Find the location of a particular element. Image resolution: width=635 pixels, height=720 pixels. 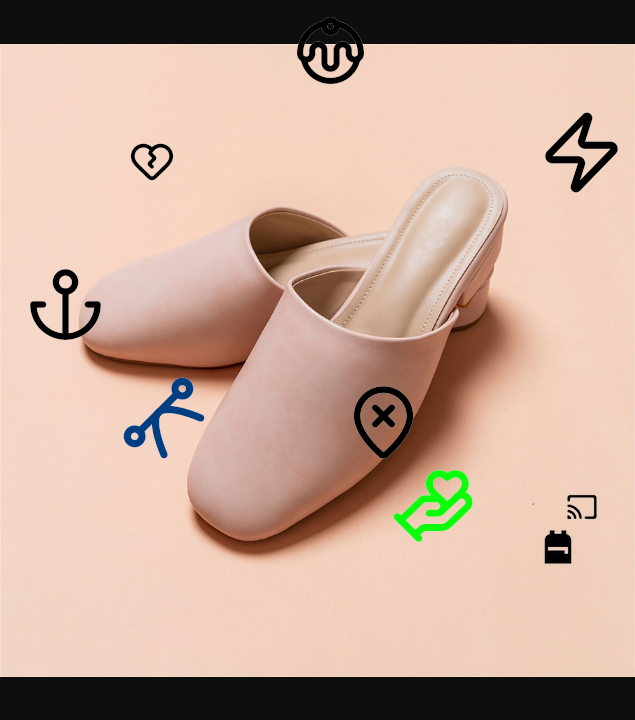

anchor content to a fixed position is located at coordinates (65, 304).